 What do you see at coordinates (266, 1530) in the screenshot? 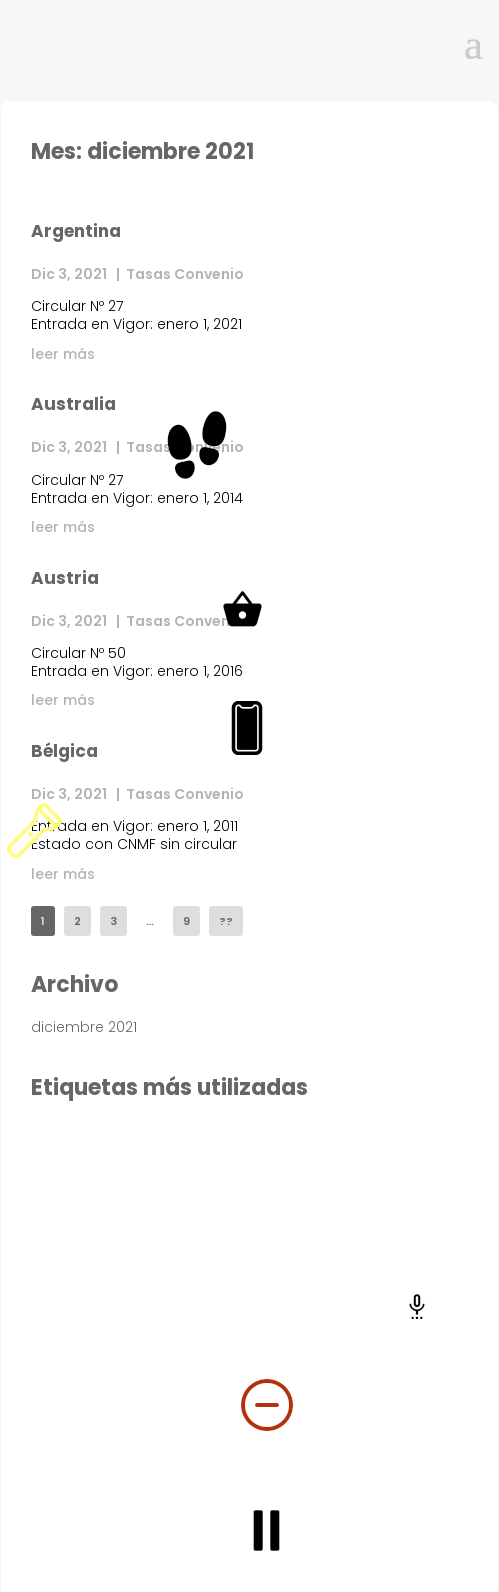
I see `pause media playback` at bounding box center [266, 1530].